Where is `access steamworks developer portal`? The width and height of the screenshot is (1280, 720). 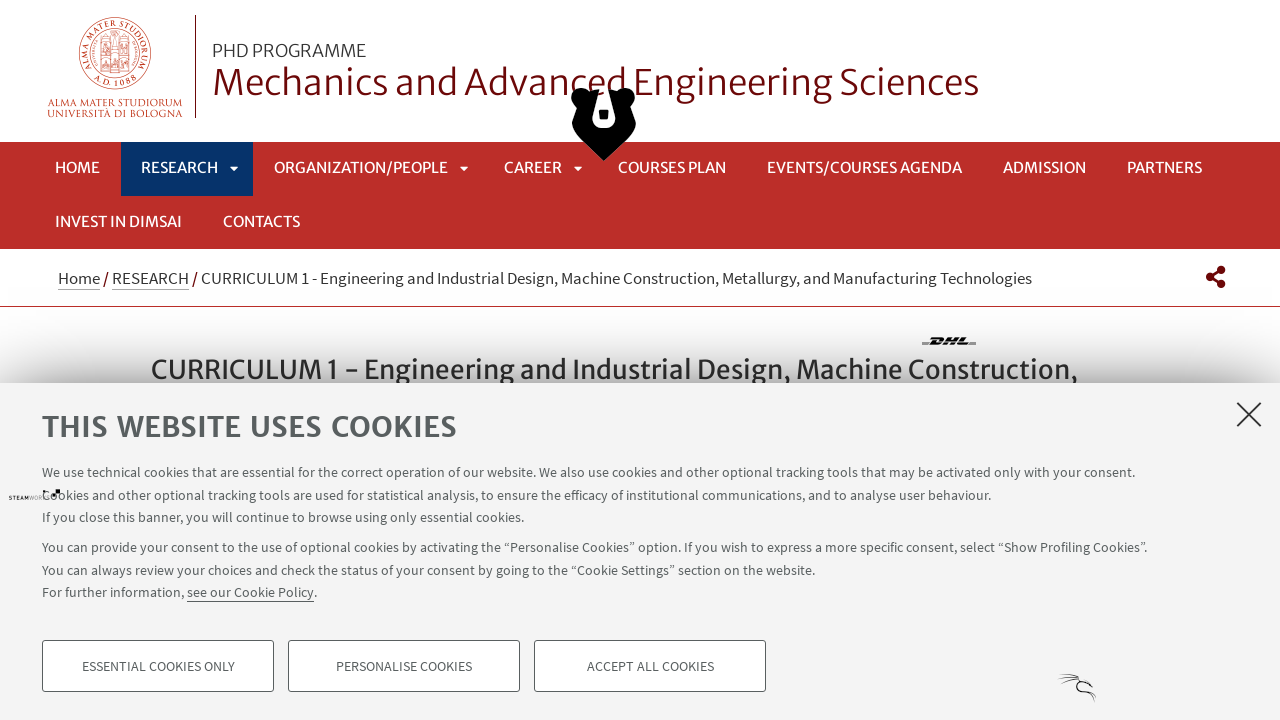
access steamworks developer portal is located at coordinates (34, 494).